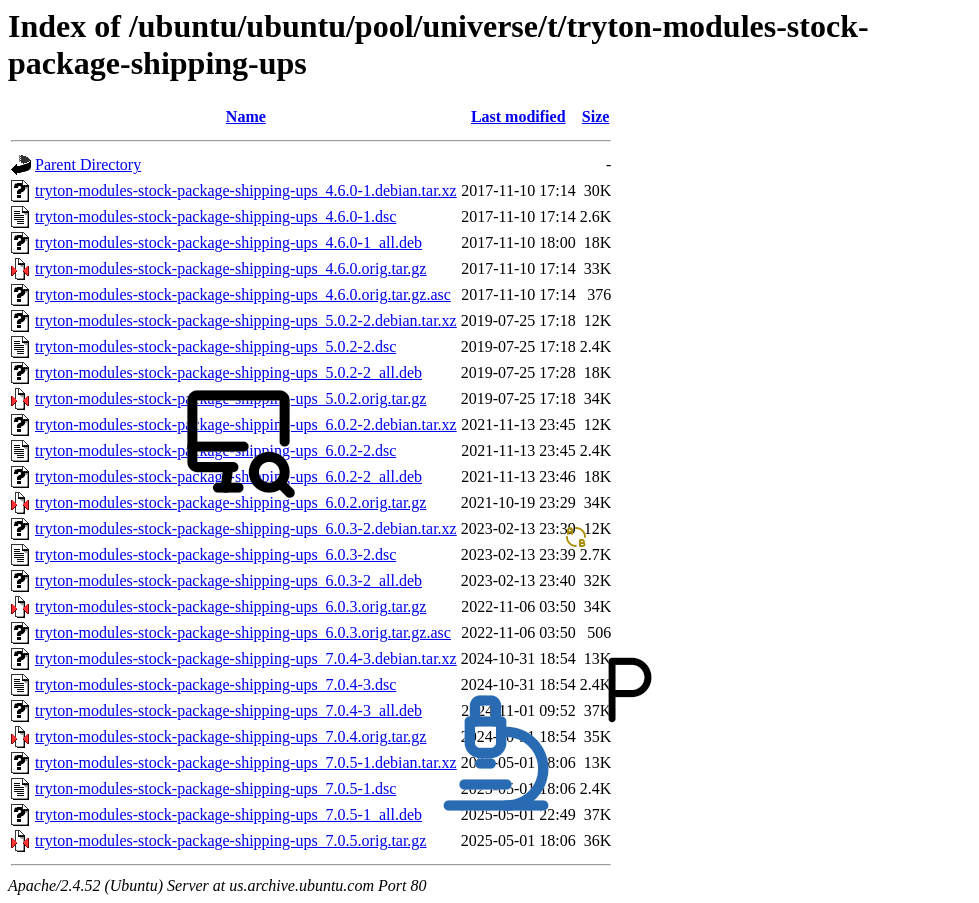 The width and height of the screenshot is (979, 903). Describe the element at coordinates (238, 441) in the screenshot. I see `search for connected devices on your network` at that location.